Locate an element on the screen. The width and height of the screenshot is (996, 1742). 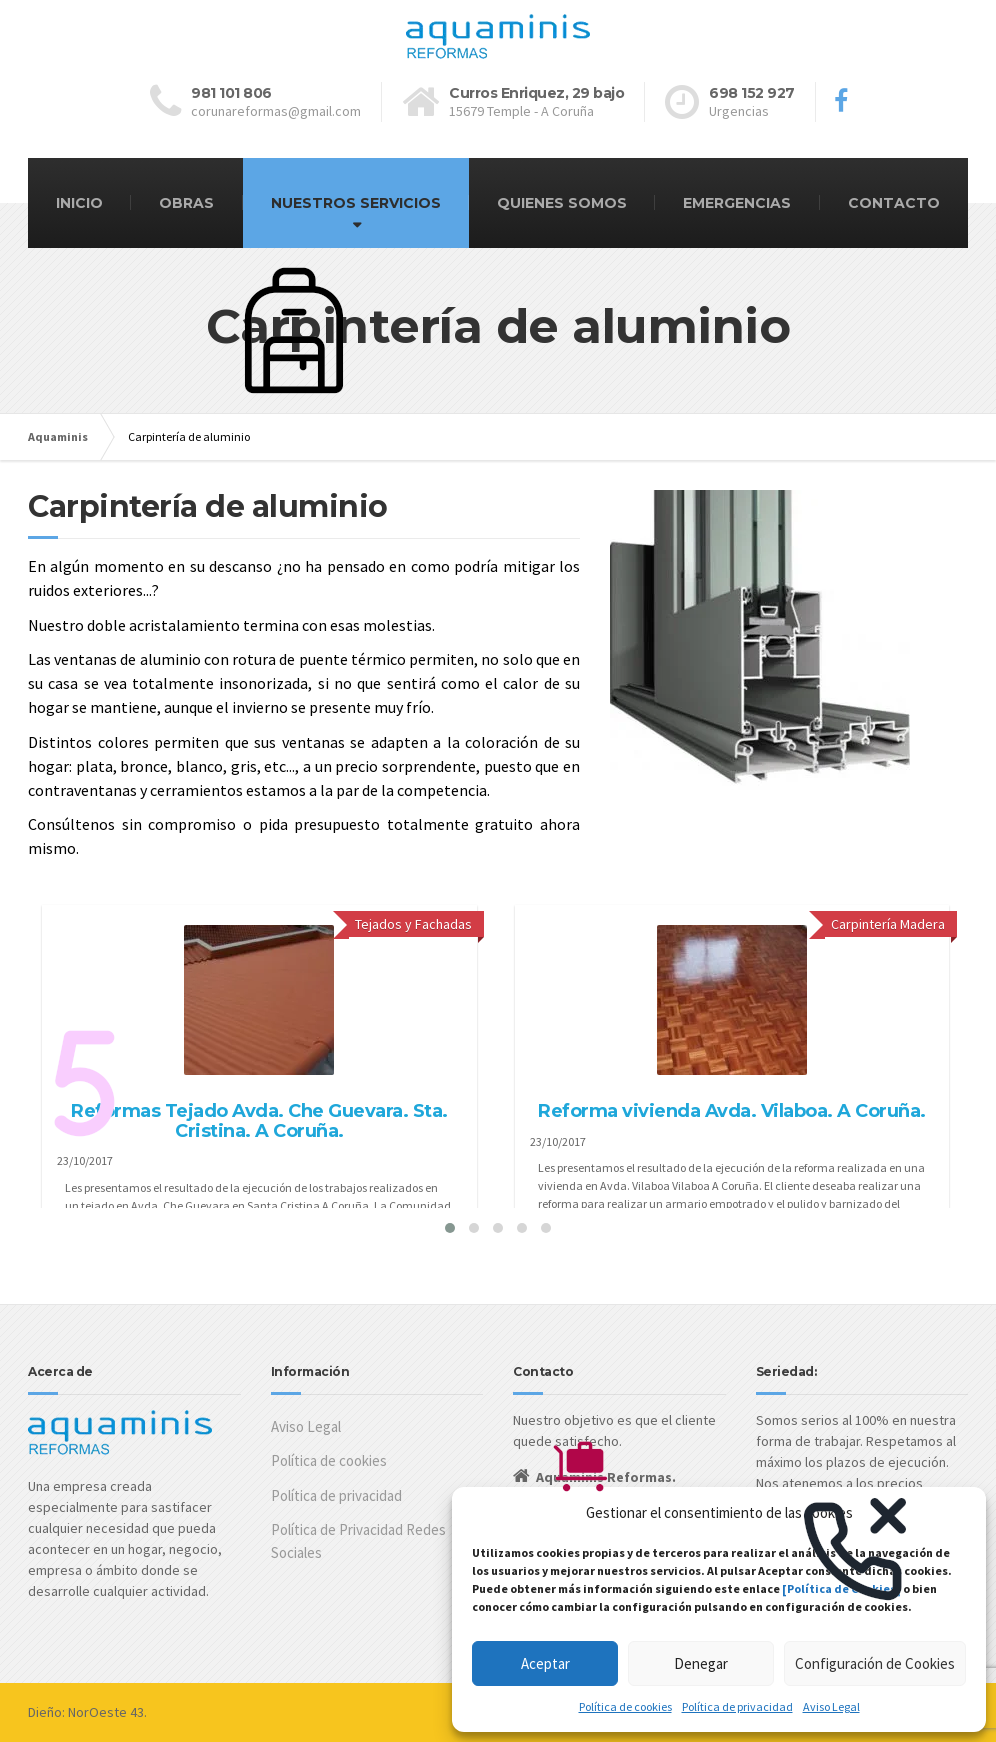
indicates the number five in a list or sequence is located at coordinates (84, 1083).